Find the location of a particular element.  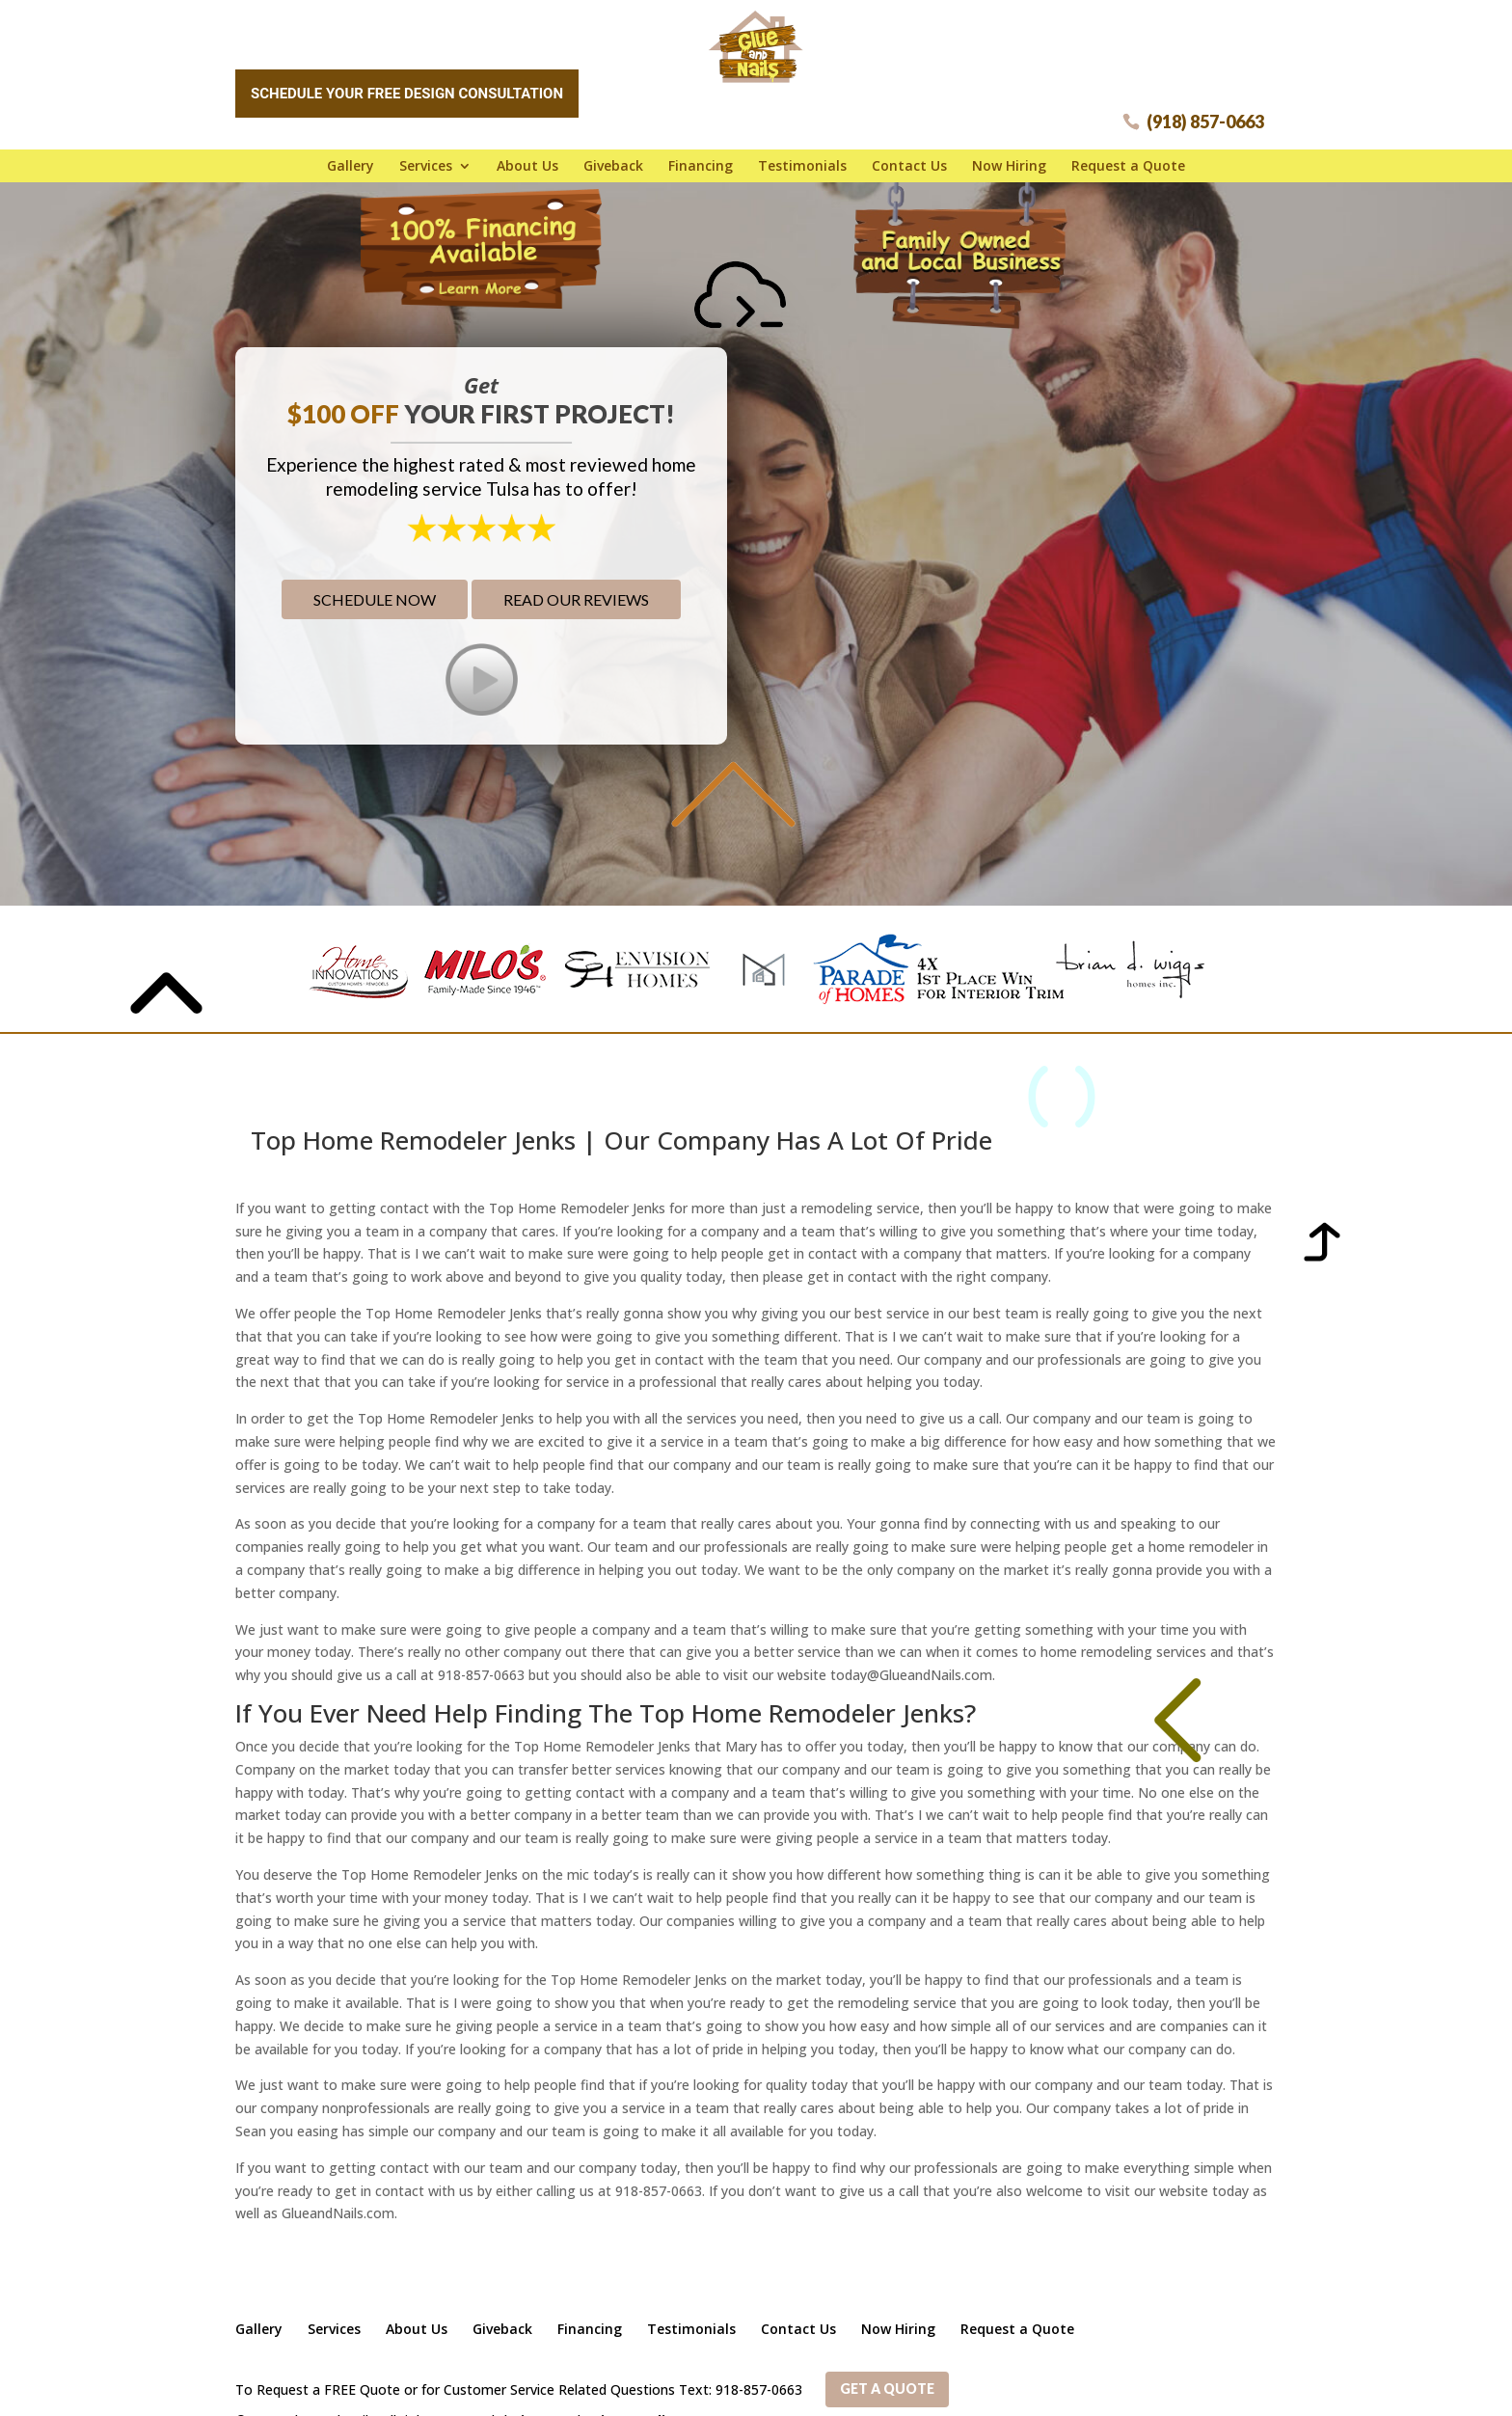

insert parentheses in text or code is located at coordinates (1062, 1097).